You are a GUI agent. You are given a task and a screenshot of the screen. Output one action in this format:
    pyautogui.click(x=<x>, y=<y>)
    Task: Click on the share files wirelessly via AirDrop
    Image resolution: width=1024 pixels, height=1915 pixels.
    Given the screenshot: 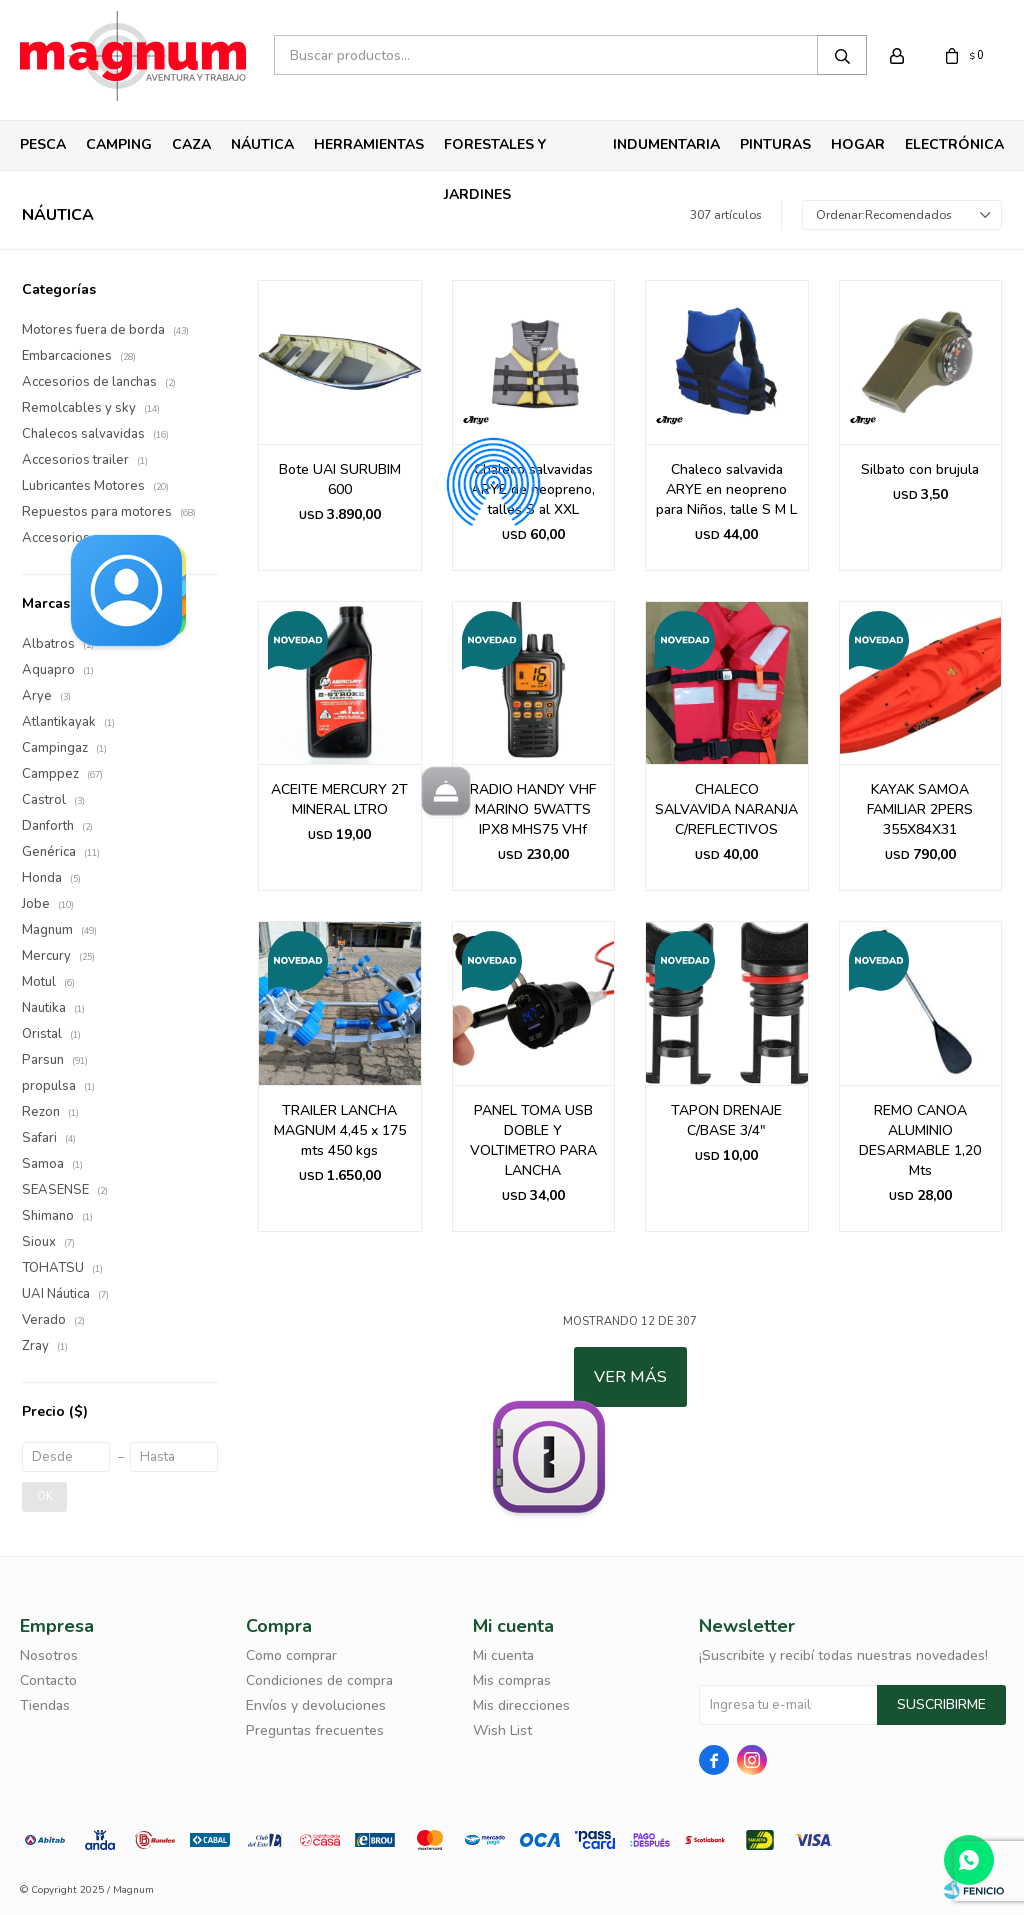 What is the action you would take?
    pyautogui.click(x=493, y=484)
    